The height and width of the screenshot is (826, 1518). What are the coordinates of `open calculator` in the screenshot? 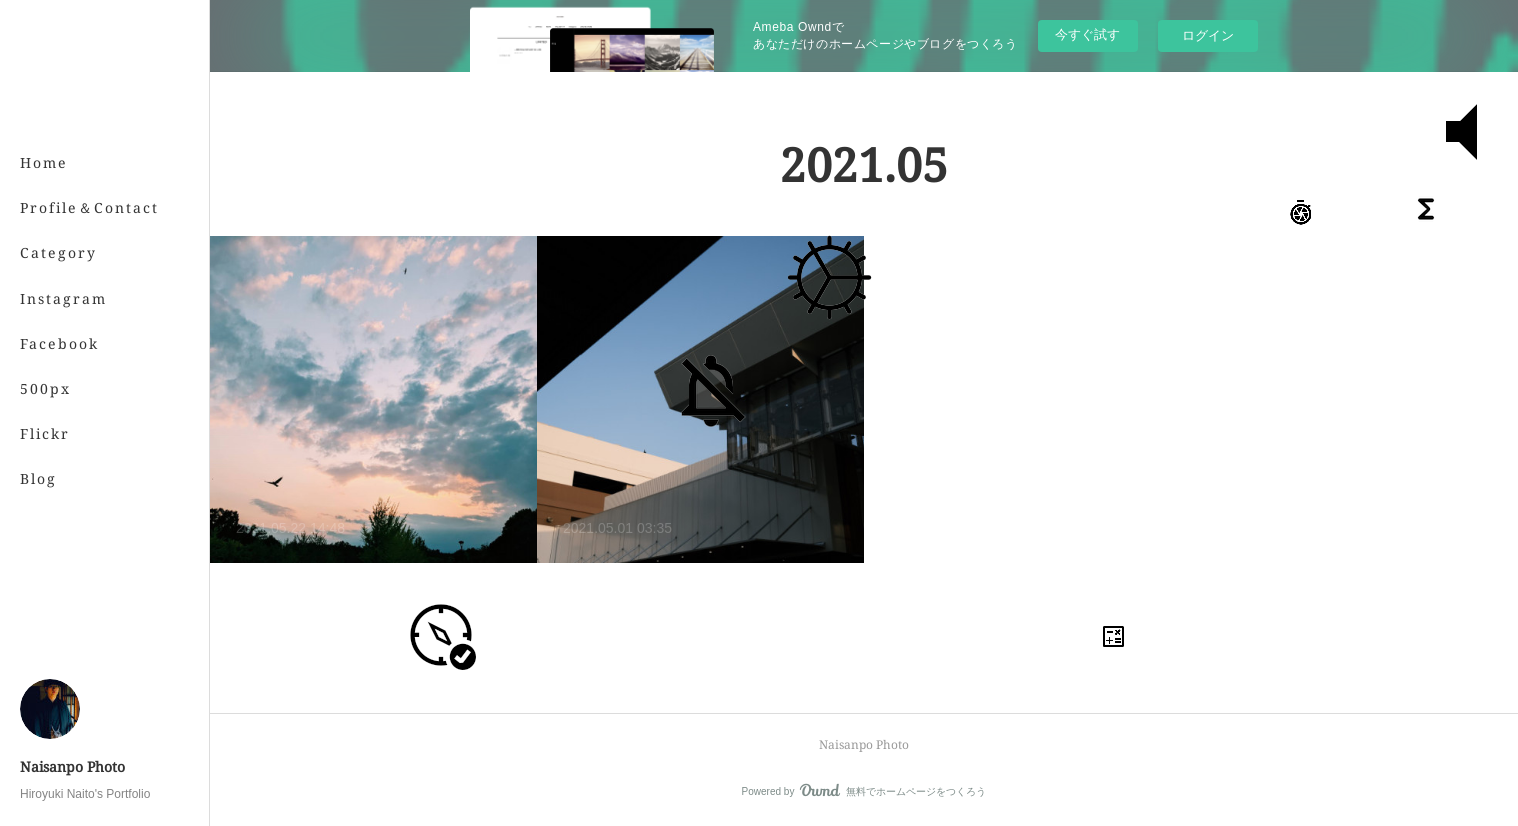 It's located at (1113, 636).